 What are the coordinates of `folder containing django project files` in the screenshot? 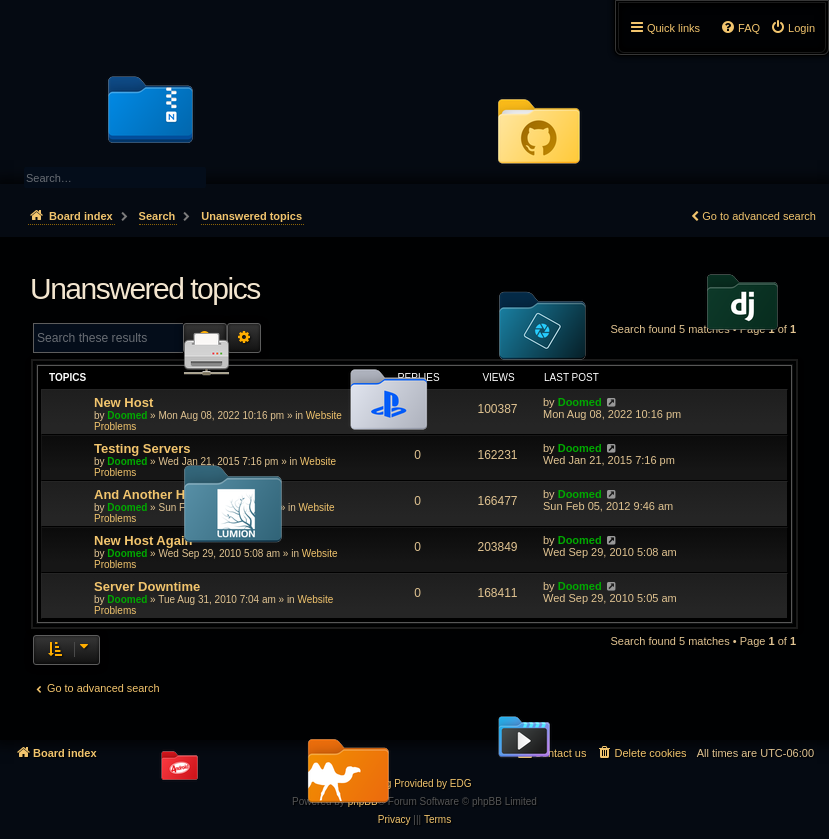 It's located at (742, 304).